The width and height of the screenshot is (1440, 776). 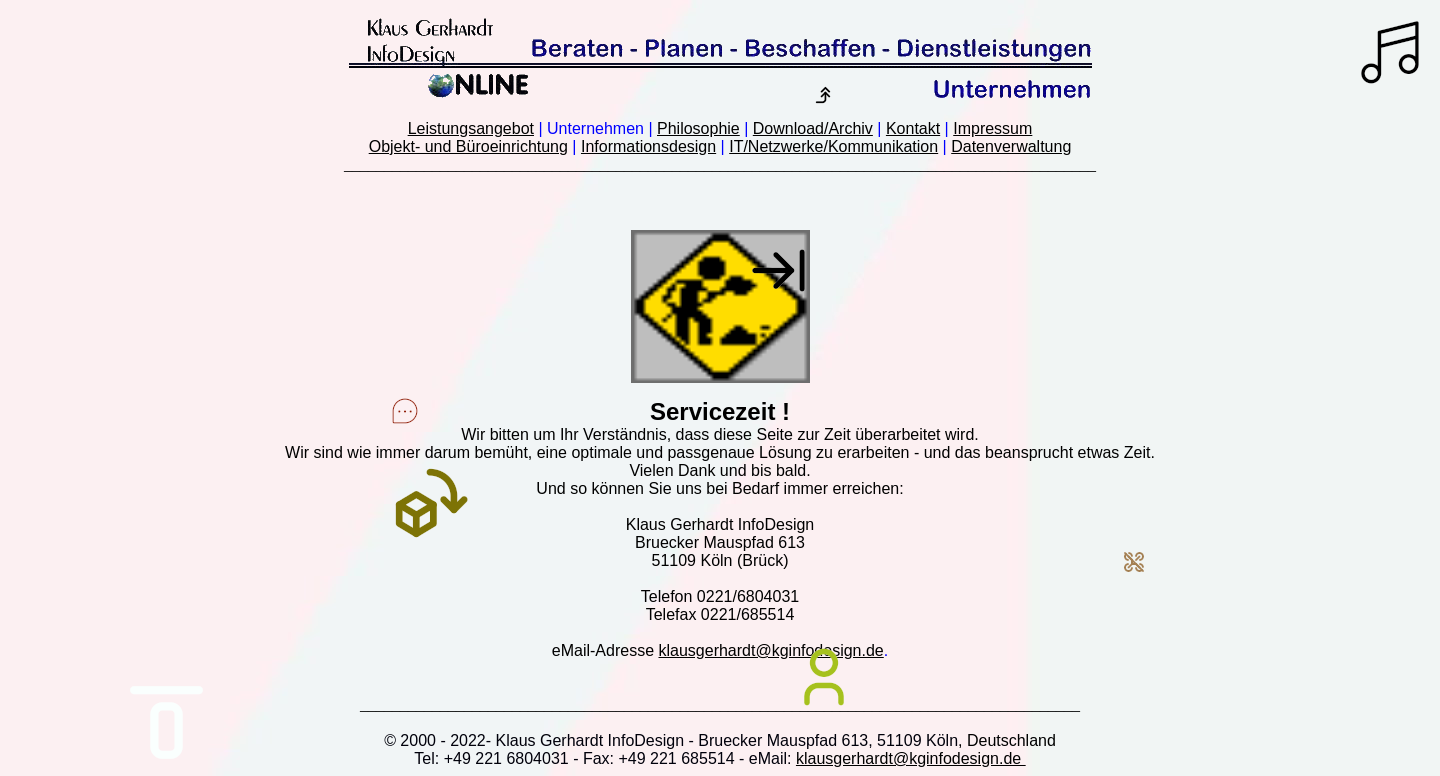 What do you see at coordinates (1393, 53) in the screenshot?
I see `access music library or audio player` at bounding box center [1393, 53].